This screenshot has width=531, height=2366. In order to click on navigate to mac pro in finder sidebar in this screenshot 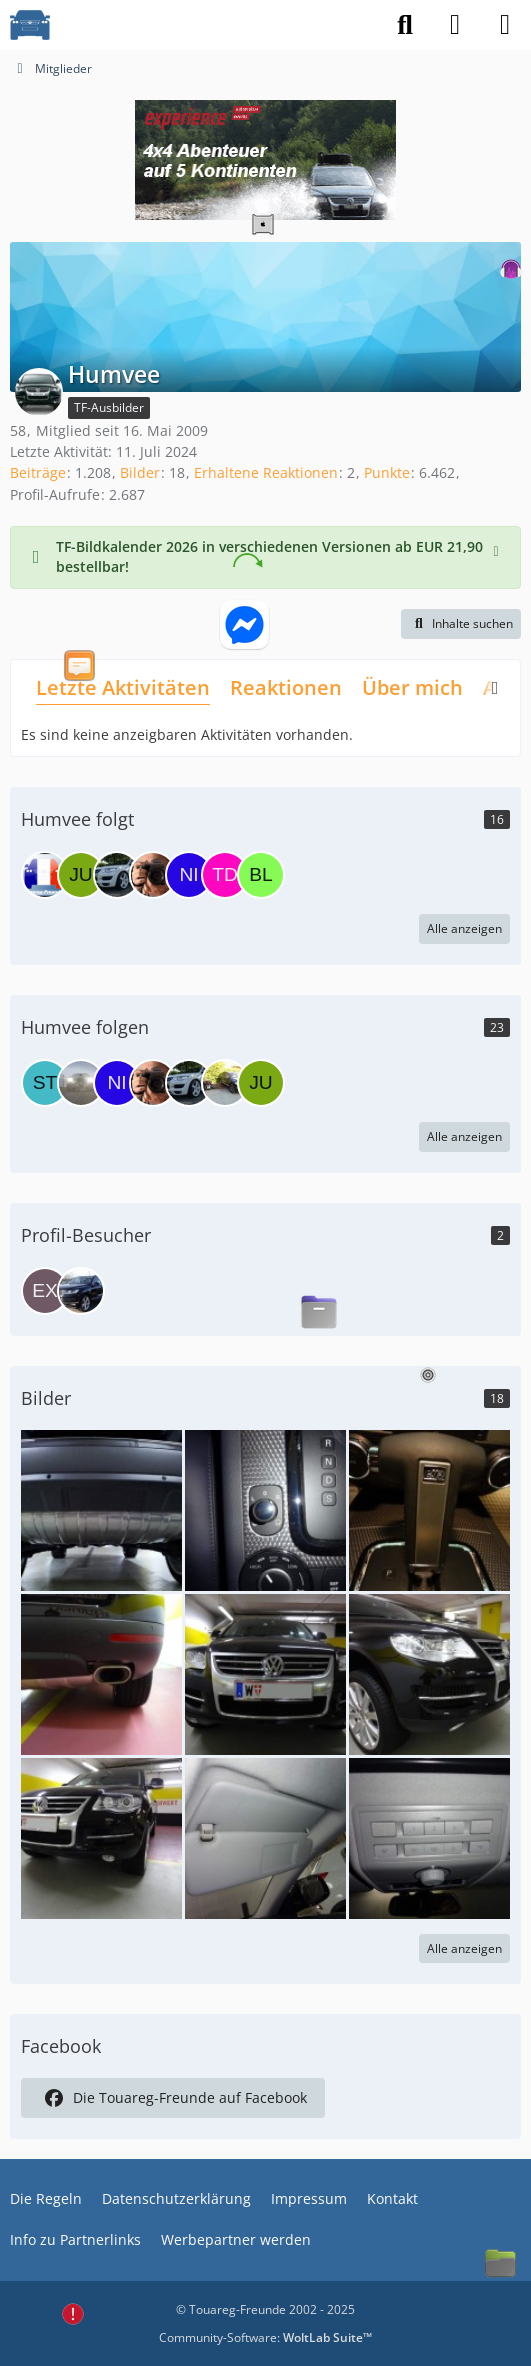, I will do `click(263, 224)`.